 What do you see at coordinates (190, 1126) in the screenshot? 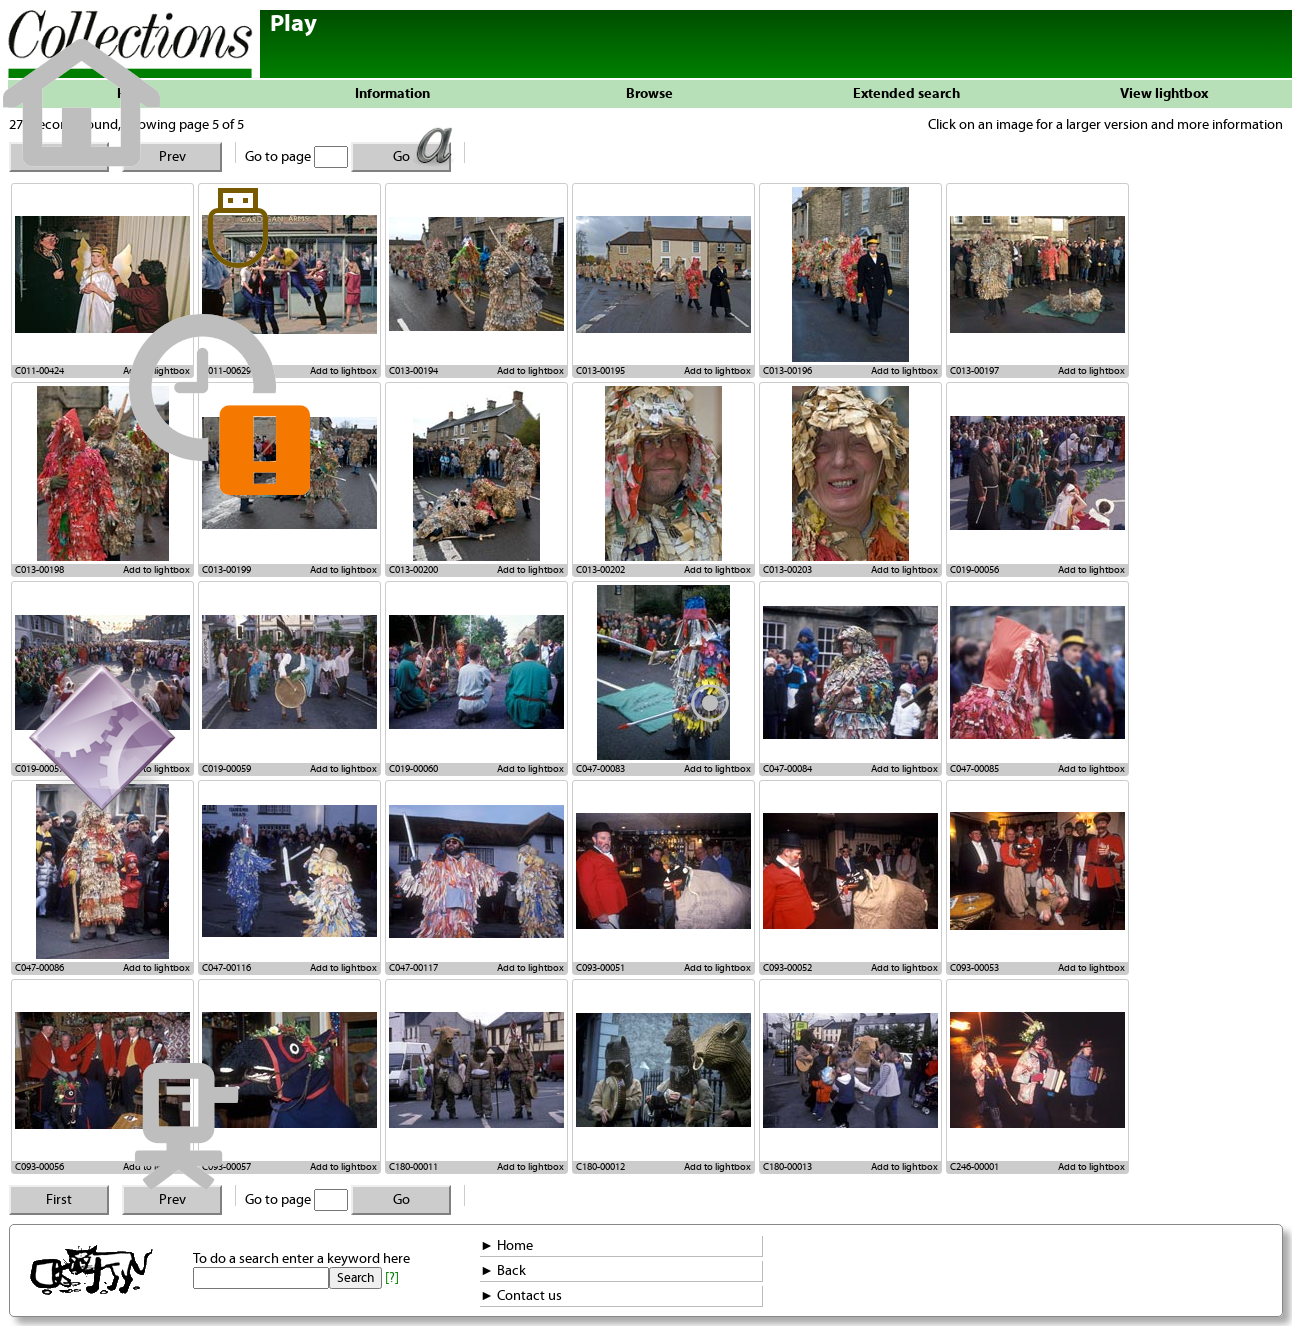
I see `configure network proxy settings` at bounding box center [190, 1126].